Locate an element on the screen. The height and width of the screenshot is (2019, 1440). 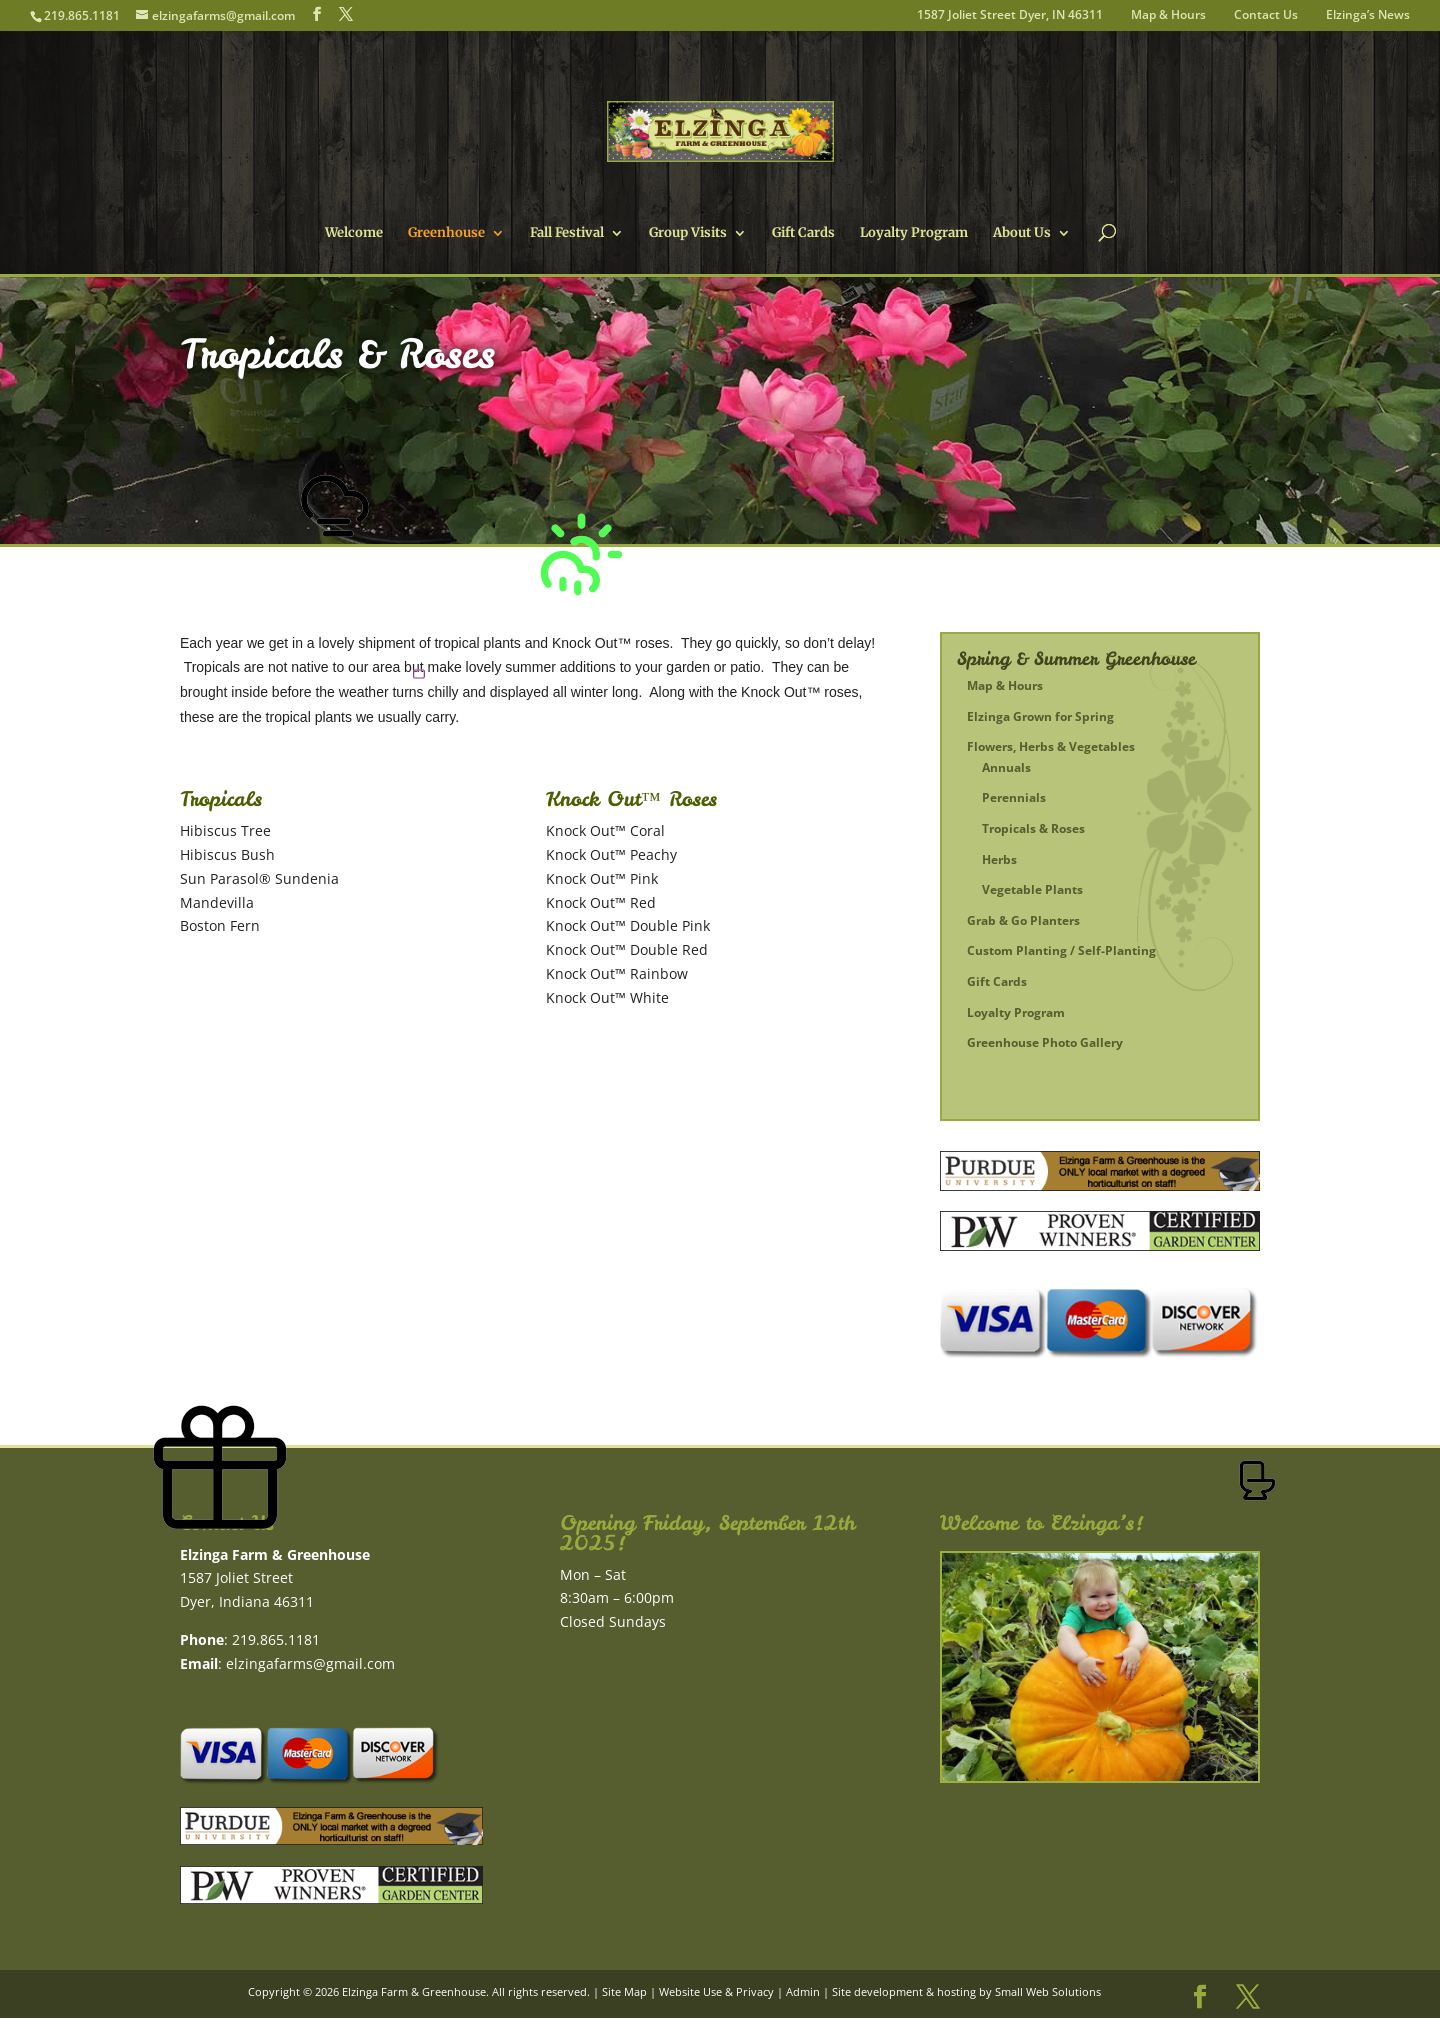
view or send a gift is located at coordinates (220, 1468).